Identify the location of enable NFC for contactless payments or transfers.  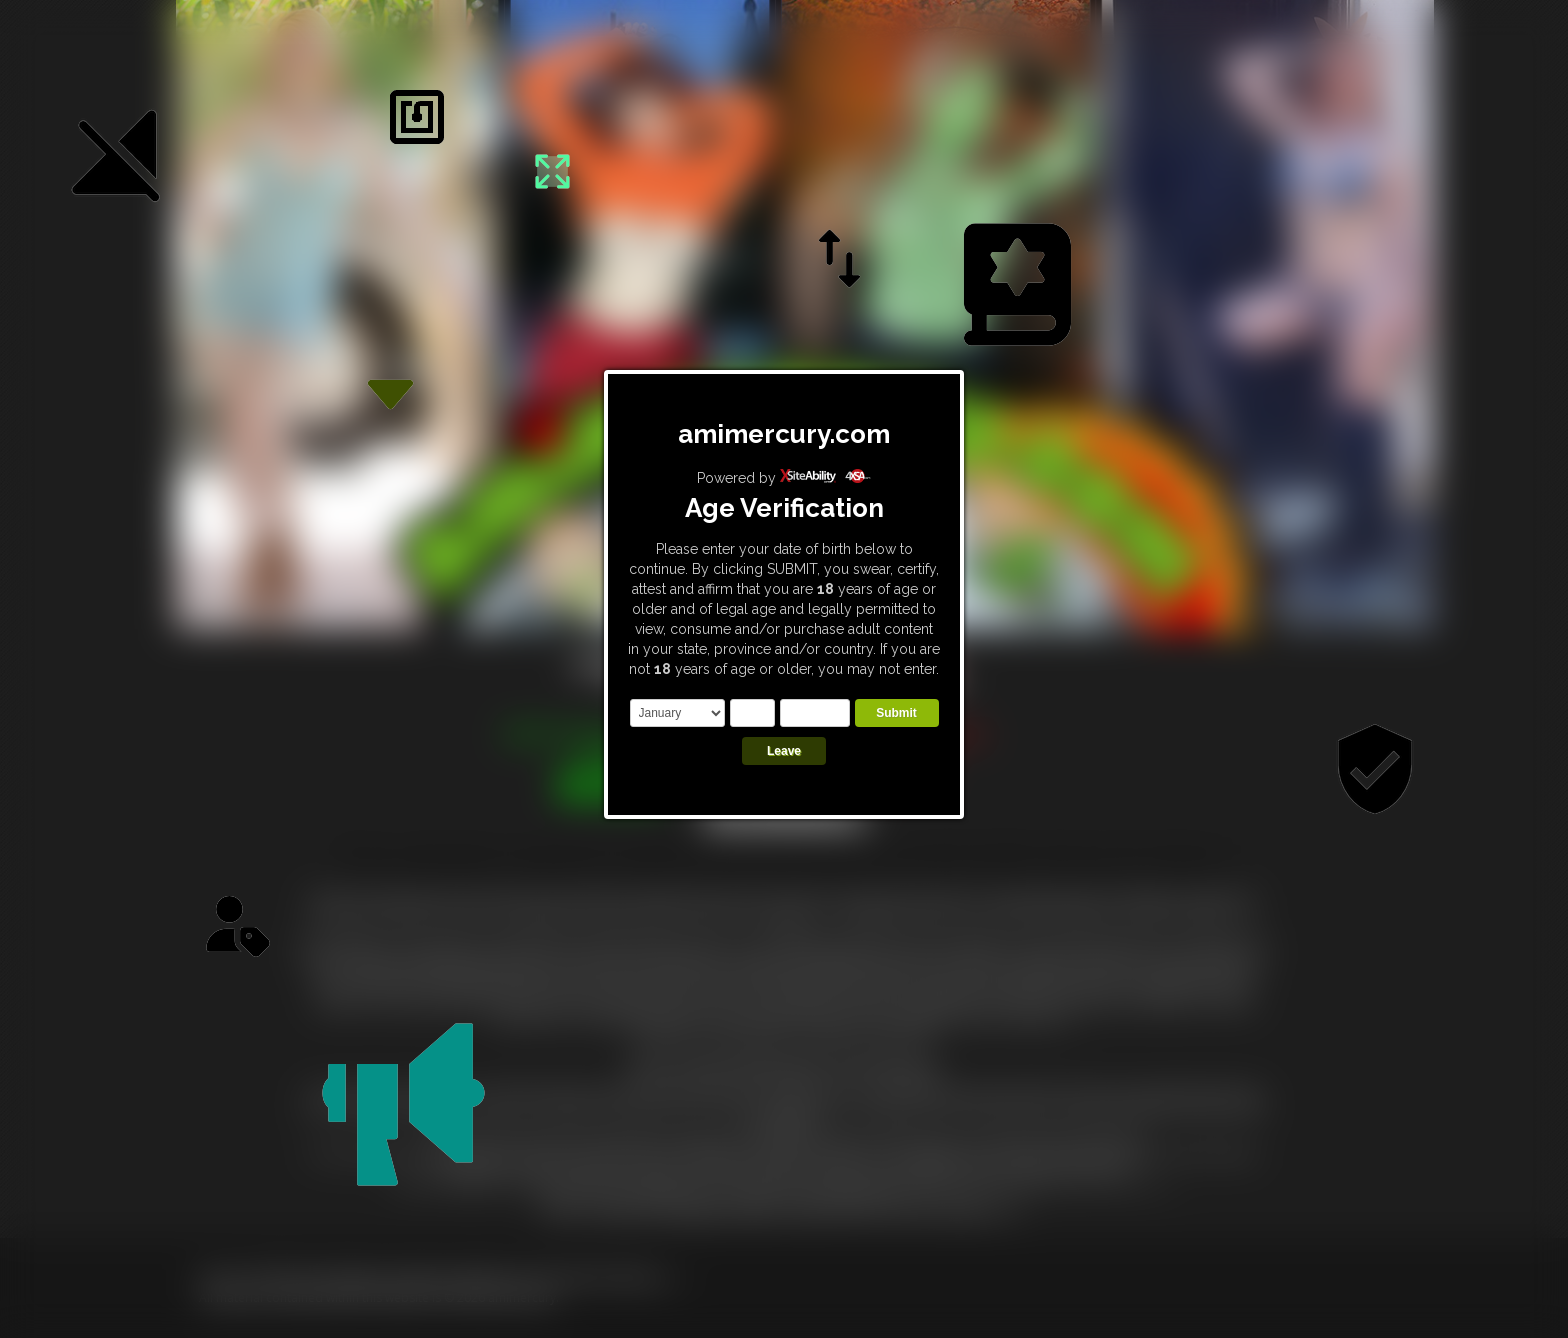
(417, 117).